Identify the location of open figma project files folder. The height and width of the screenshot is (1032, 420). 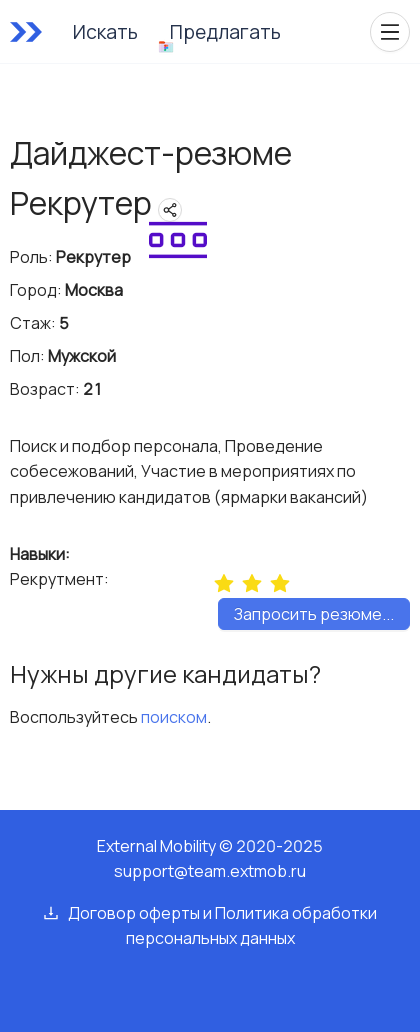
(166, 47).